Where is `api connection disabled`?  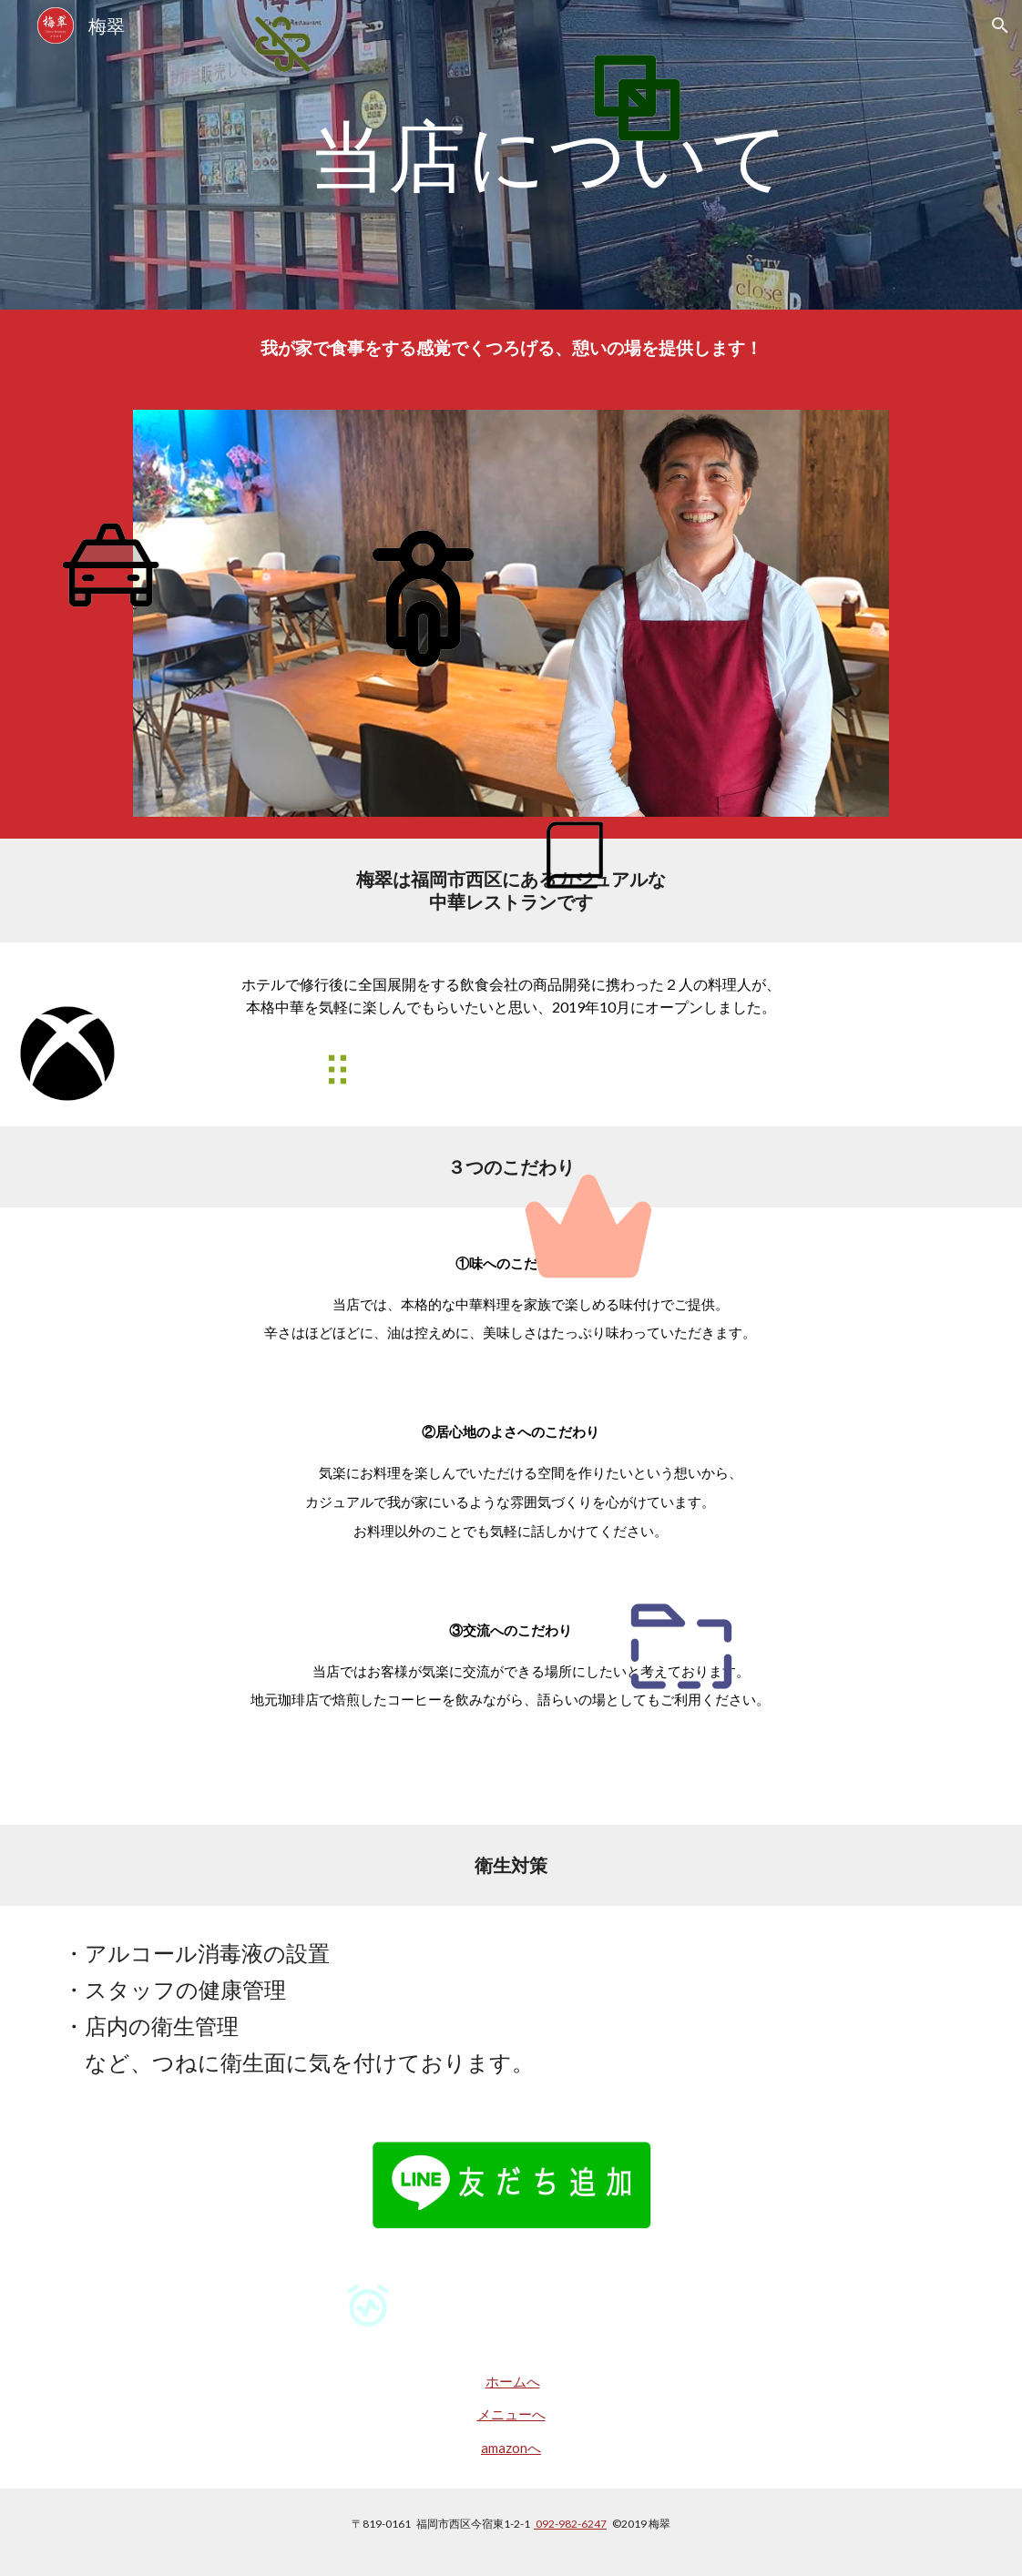
api connection disabled is located at coordinates (282, 44).